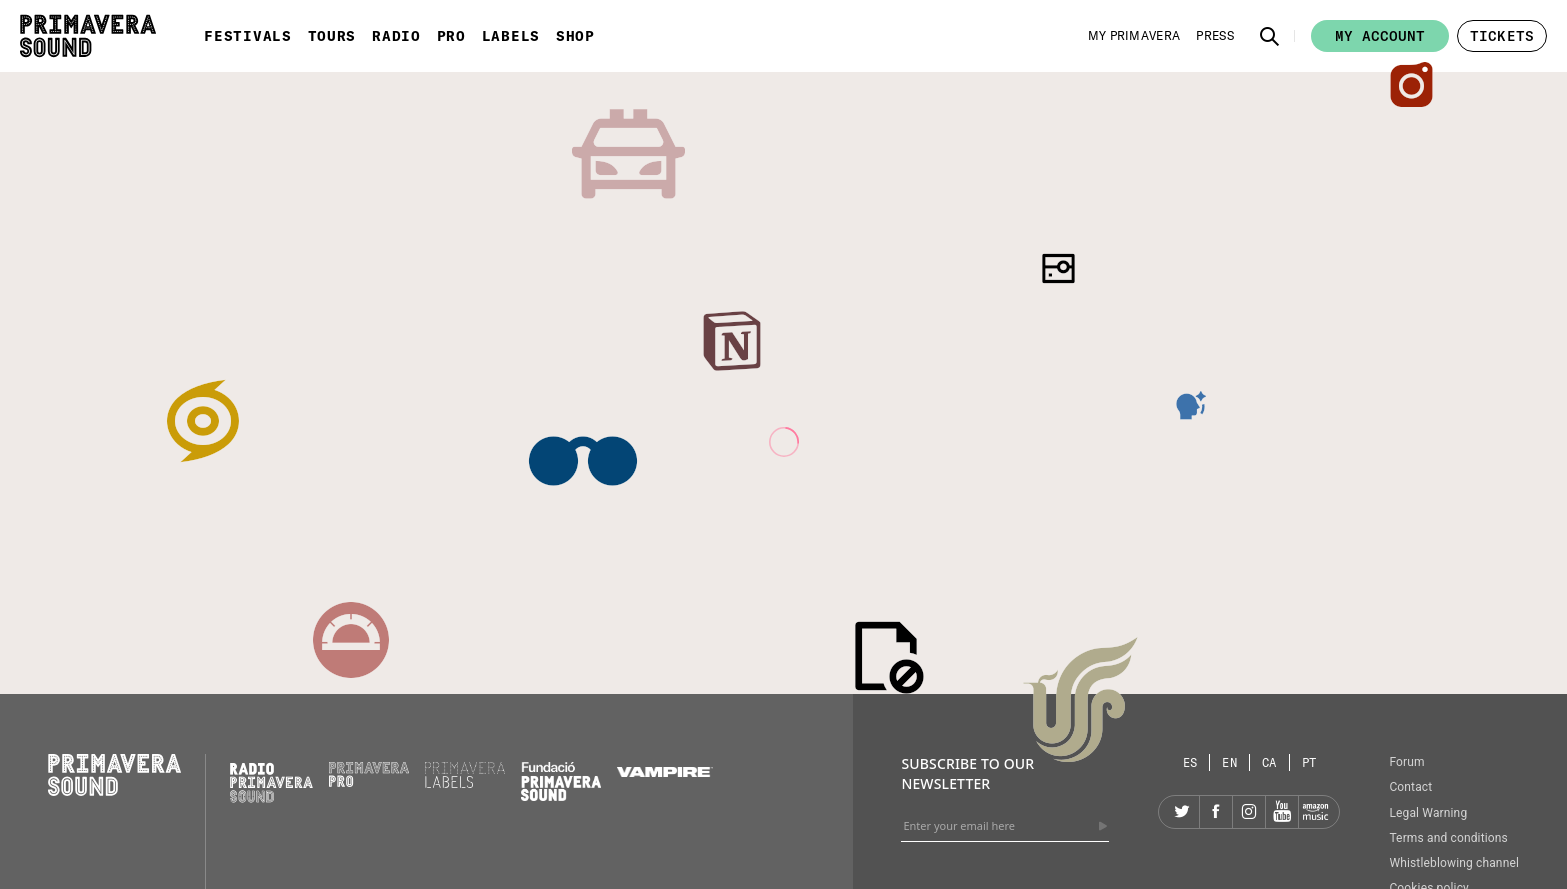 The width and height of the screenshot is (1567, 889). Describe the element at coordinates (1058, 268) in the screenshot. I see `start a presentation or slideshow` at that location.